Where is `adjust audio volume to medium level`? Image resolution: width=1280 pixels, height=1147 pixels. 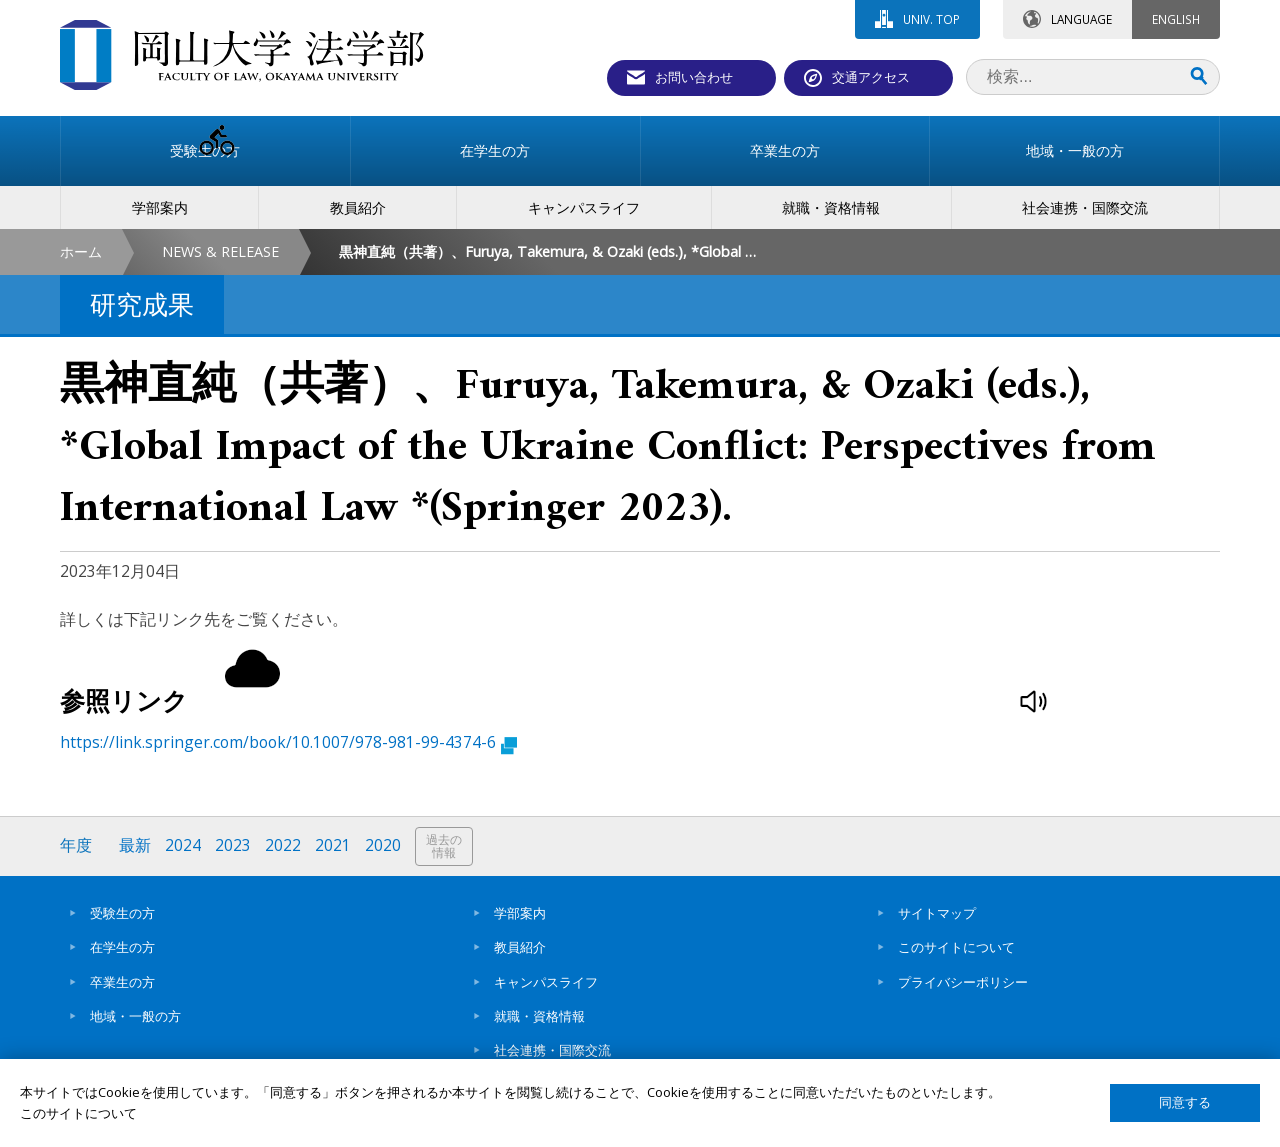 adjust audio volume to medium level is located at coordinates (1033, 701).